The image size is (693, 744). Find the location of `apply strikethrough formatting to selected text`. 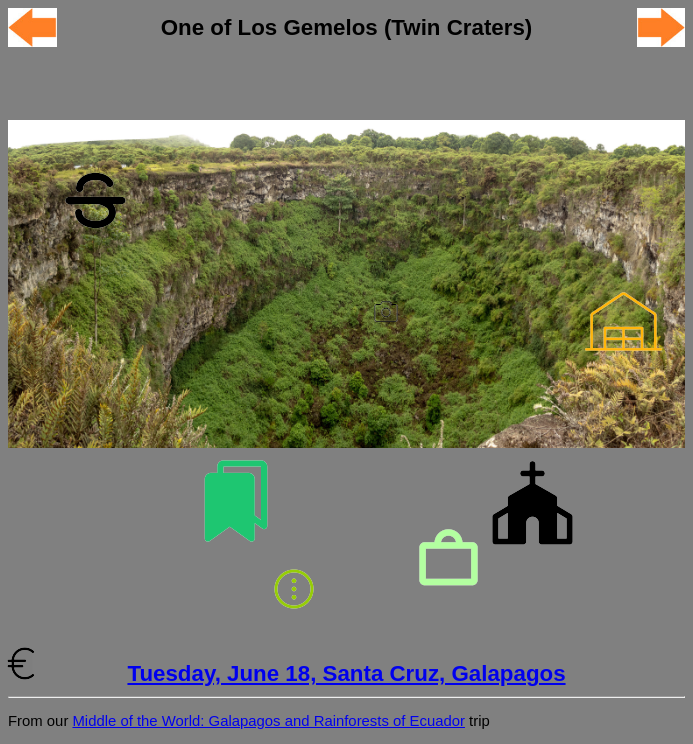

apply strikethrough formatting to selected text is located at coordinates (95, 200).